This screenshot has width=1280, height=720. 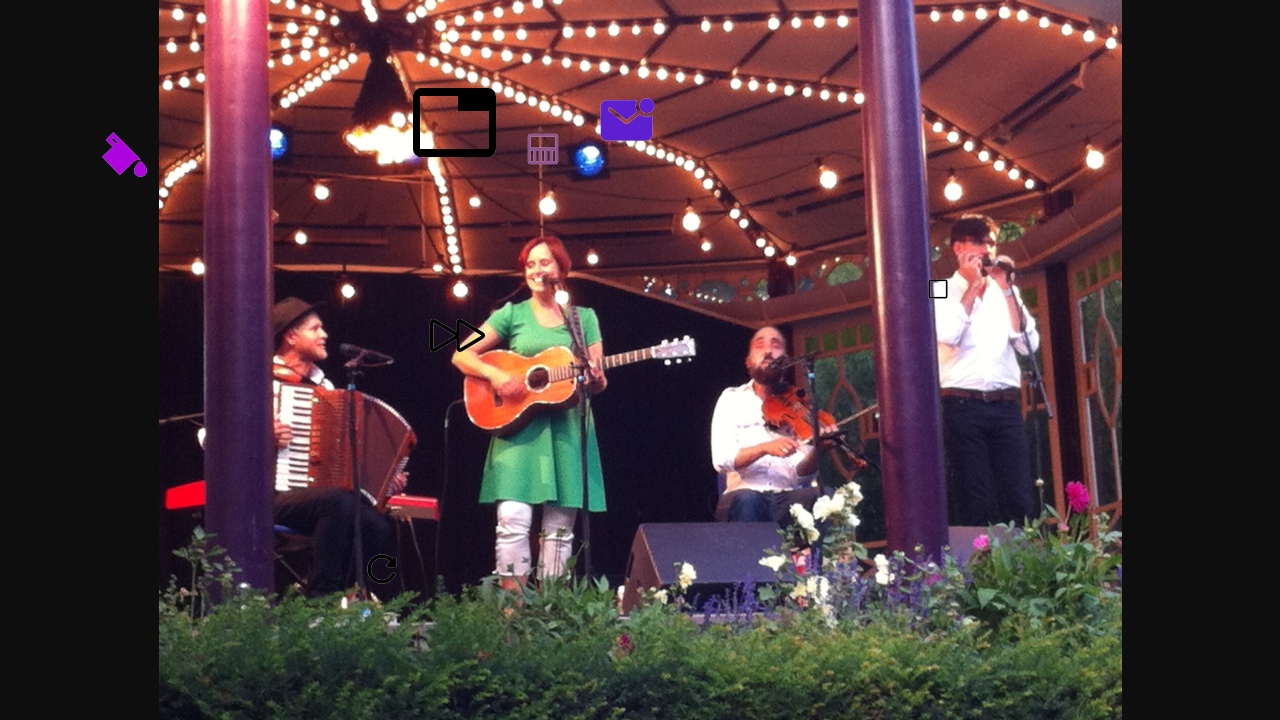 What do you see at coordinates (124, 154) in the screenshot?
I see `fill an area with color` at bounding box center [124, 154].